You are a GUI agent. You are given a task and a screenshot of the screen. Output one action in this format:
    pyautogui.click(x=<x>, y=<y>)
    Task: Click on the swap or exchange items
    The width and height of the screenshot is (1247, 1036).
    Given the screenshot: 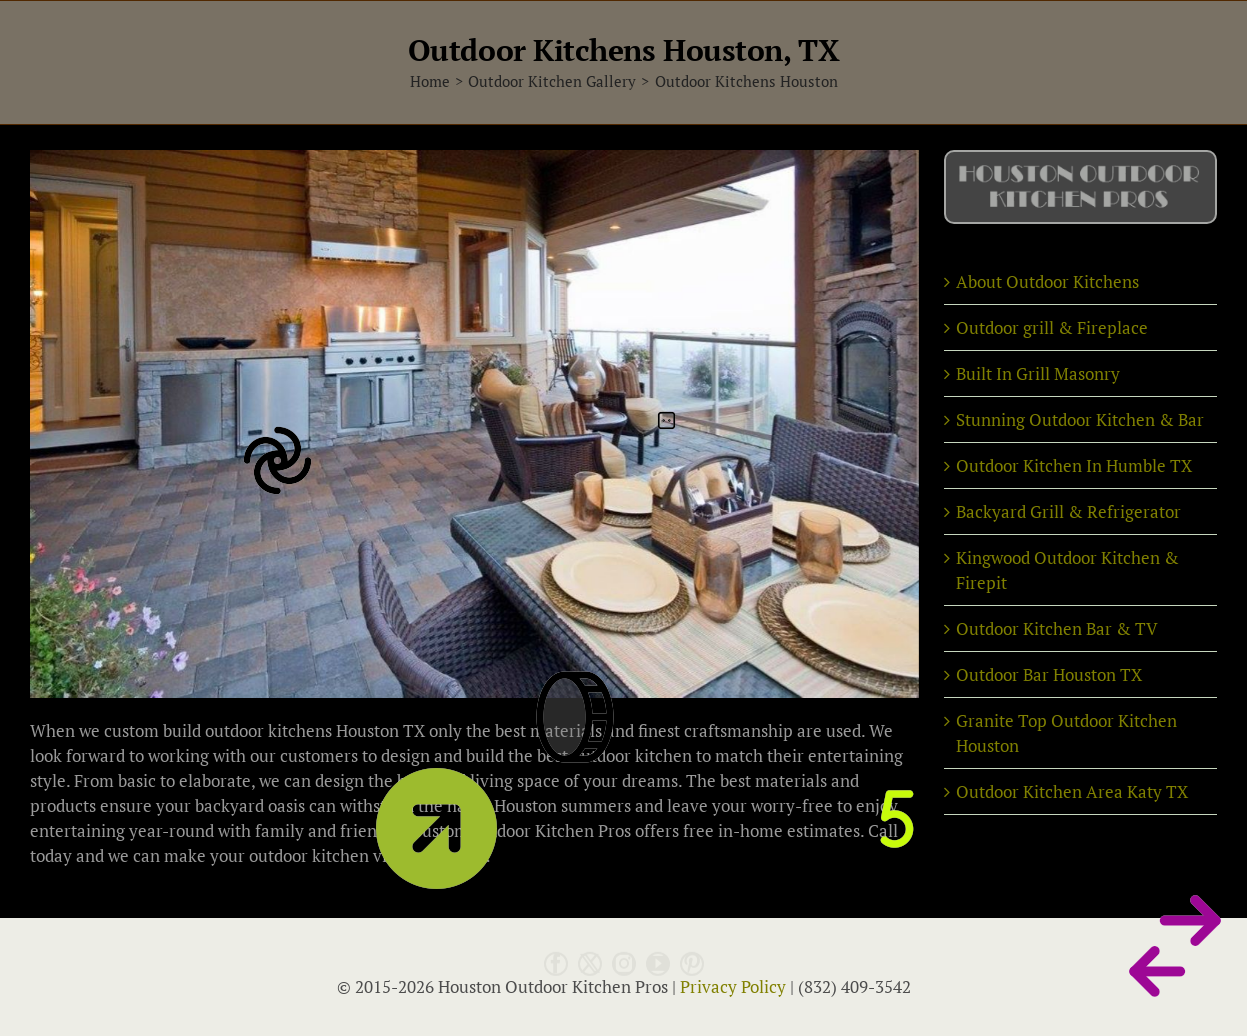 What is the action you would take?
    pyautogui.click(x=1175, y=946)
    